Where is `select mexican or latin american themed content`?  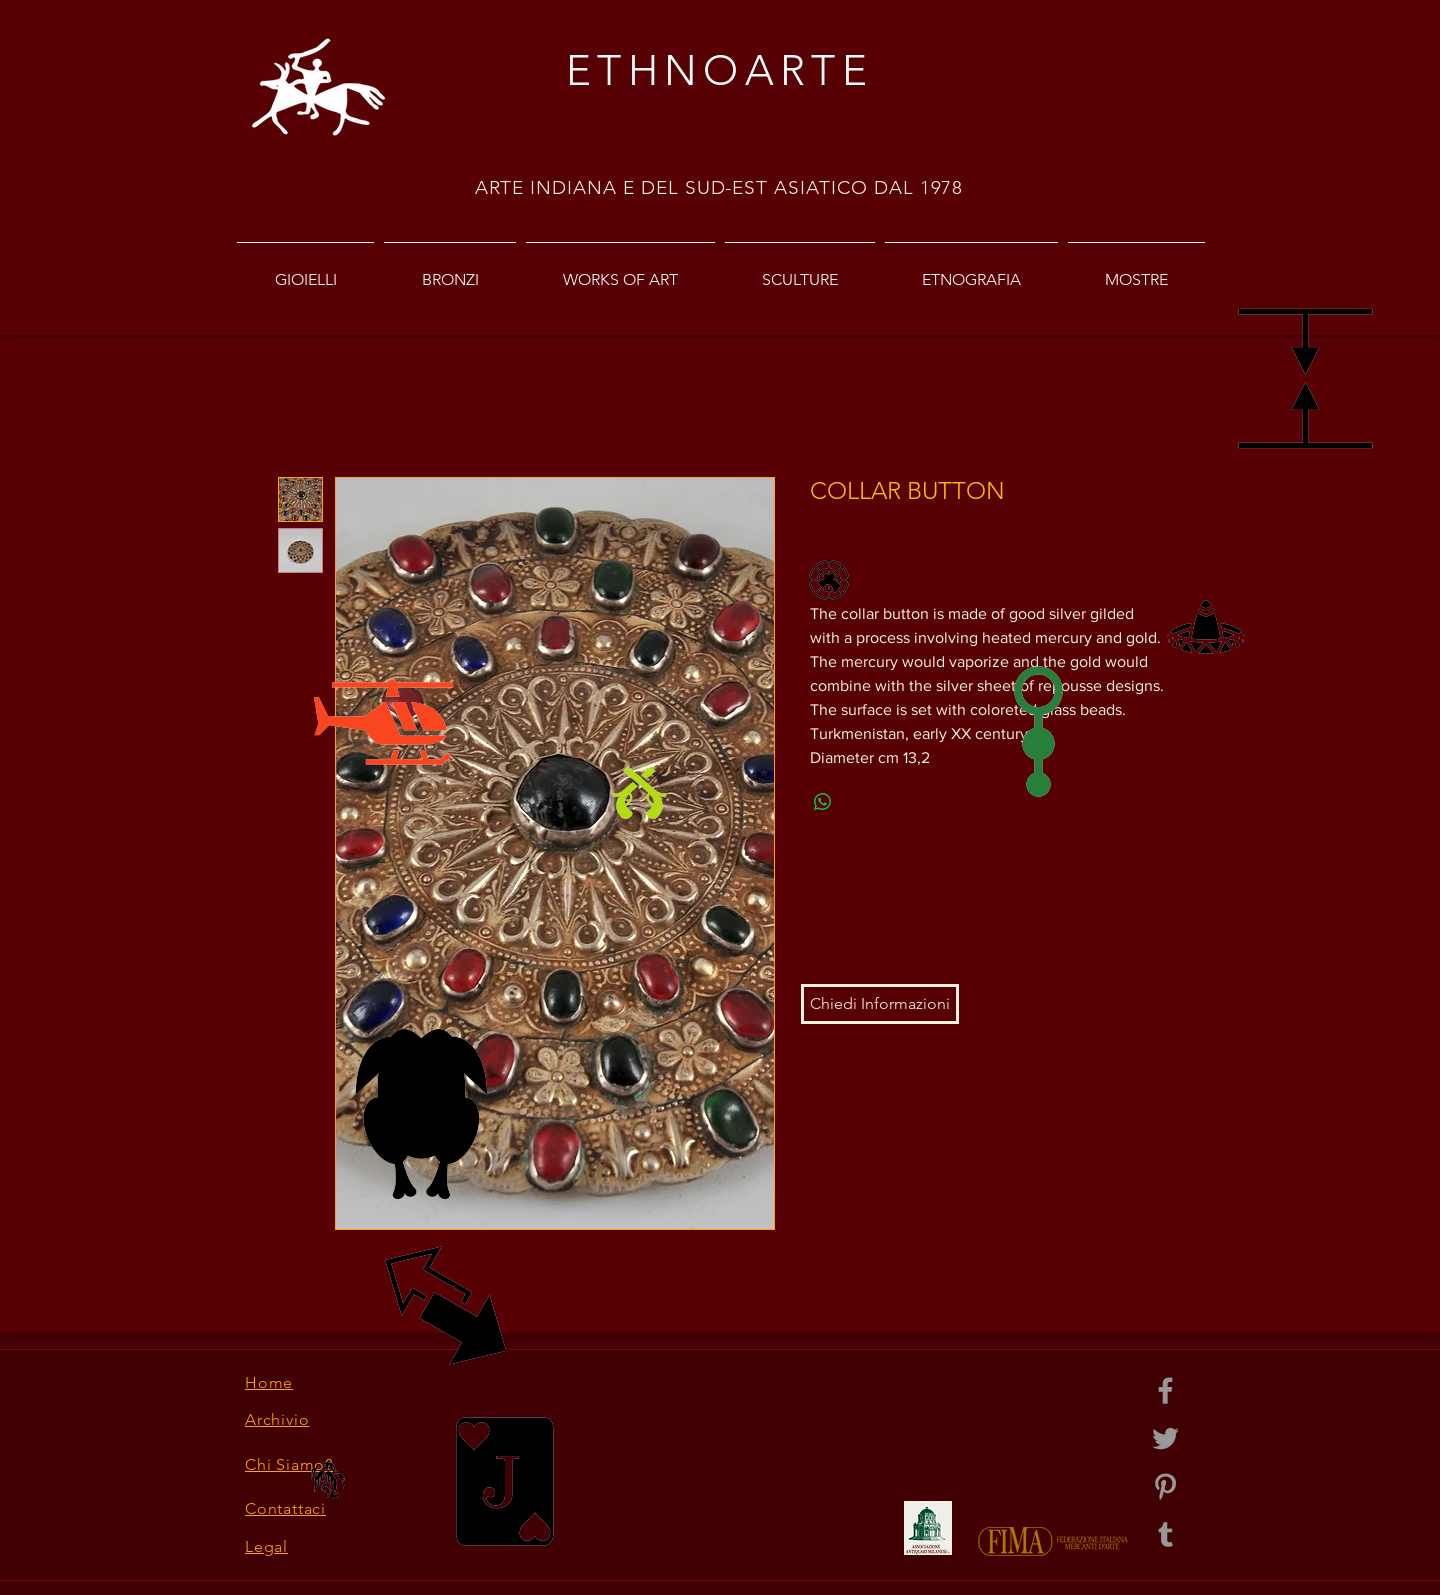 select mexican or latin american themed content is located at coordinates (1206, 627).